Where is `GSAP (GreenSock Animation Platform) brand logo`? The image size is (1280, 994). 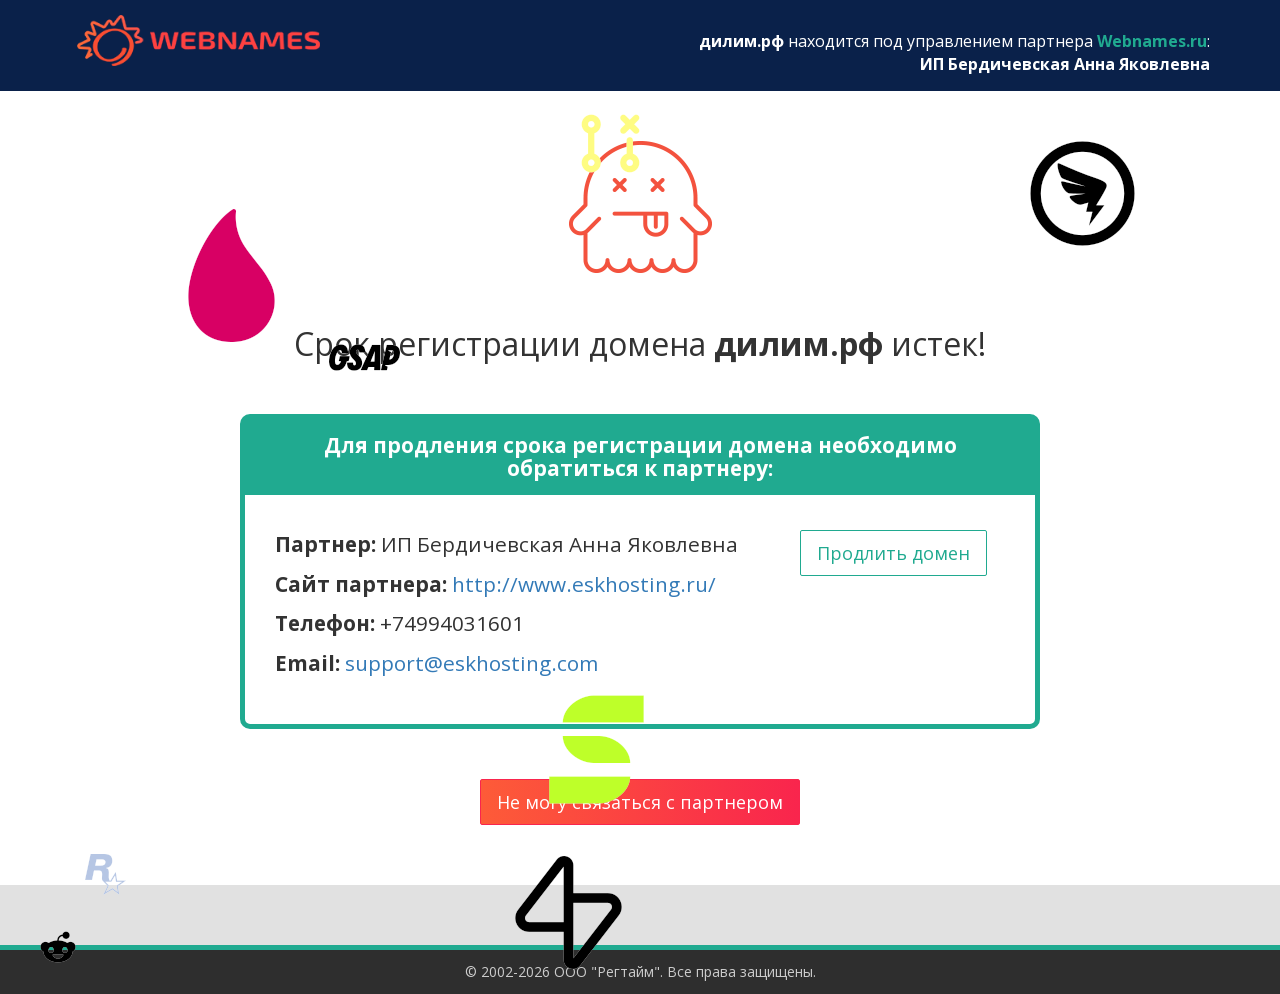
GSAP (GreenSock Animation Platform) brand logo is located at coordinates (364, 357).